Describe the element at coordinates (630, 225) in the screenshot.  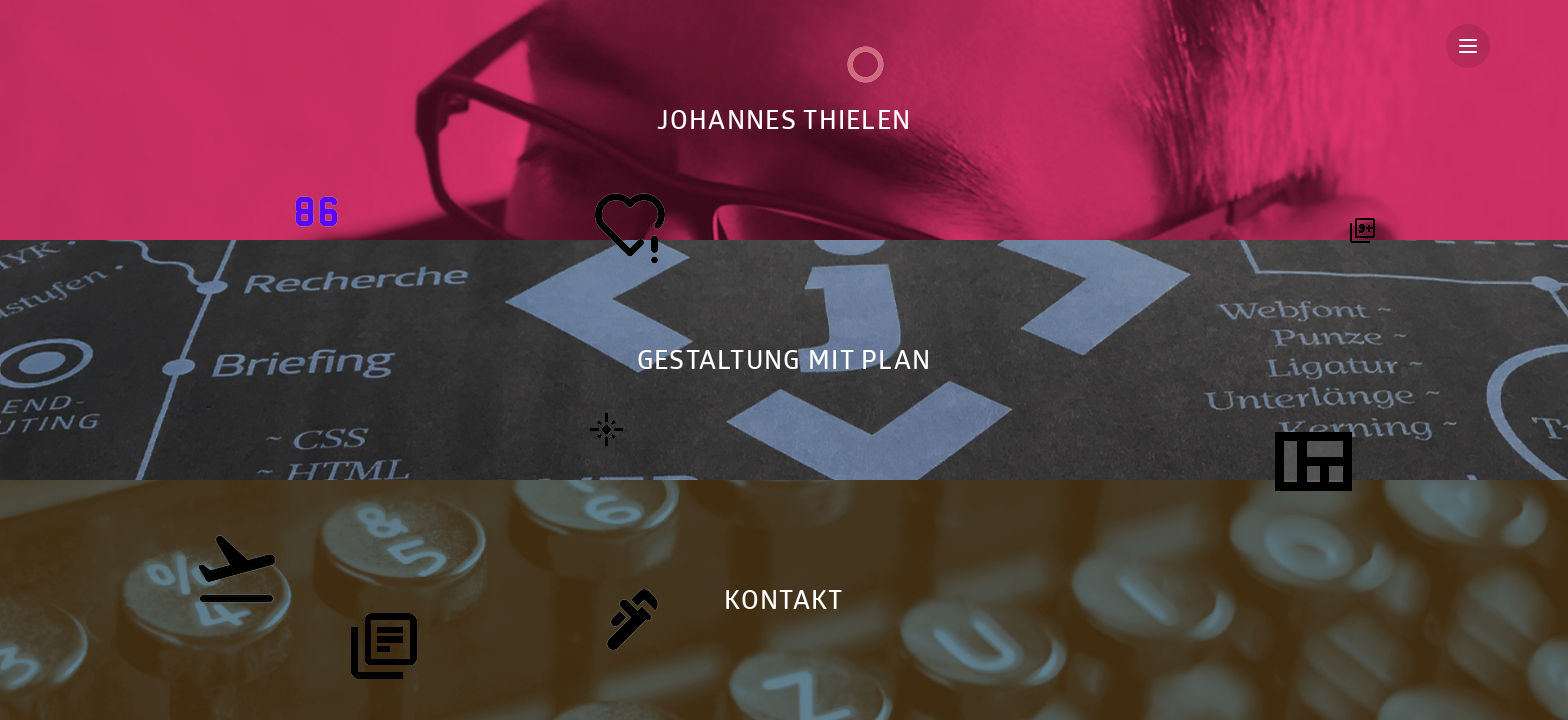
I see `indicates an issue with a liked or favorited item` at that location.